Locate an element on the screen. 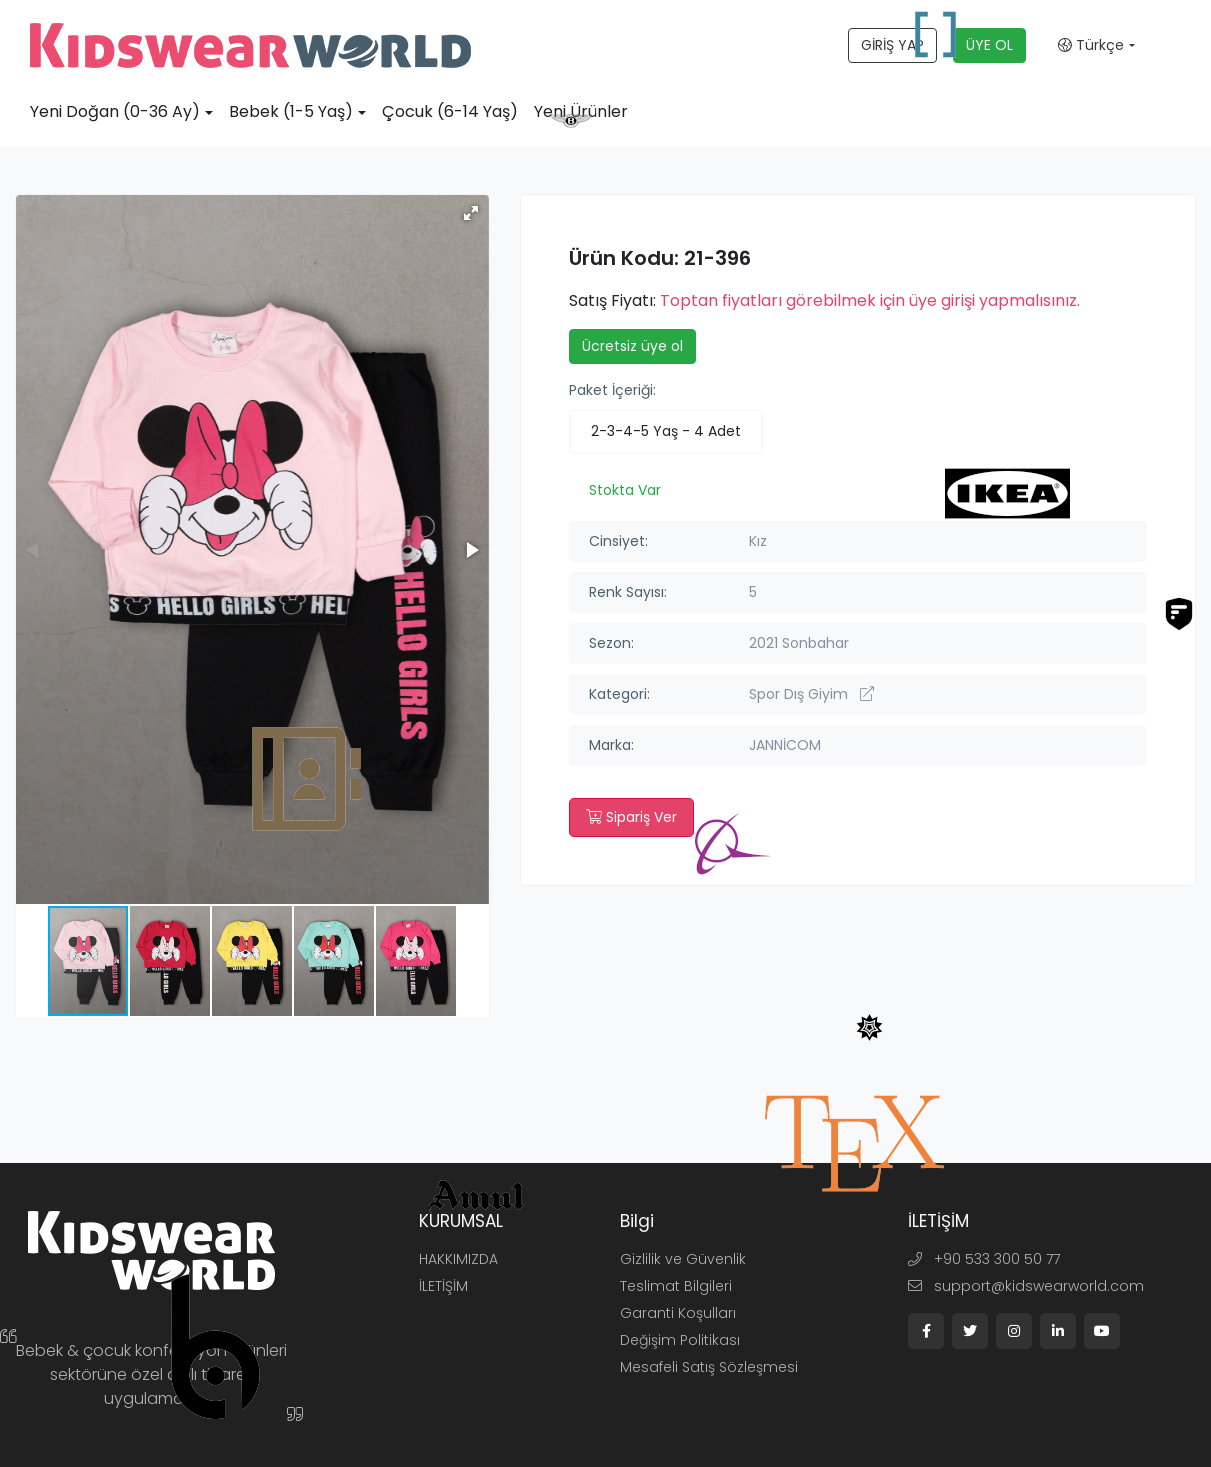 This screenshot has width=1211, height=1467. view or edit code brackets is located at coordinates (935, 34).